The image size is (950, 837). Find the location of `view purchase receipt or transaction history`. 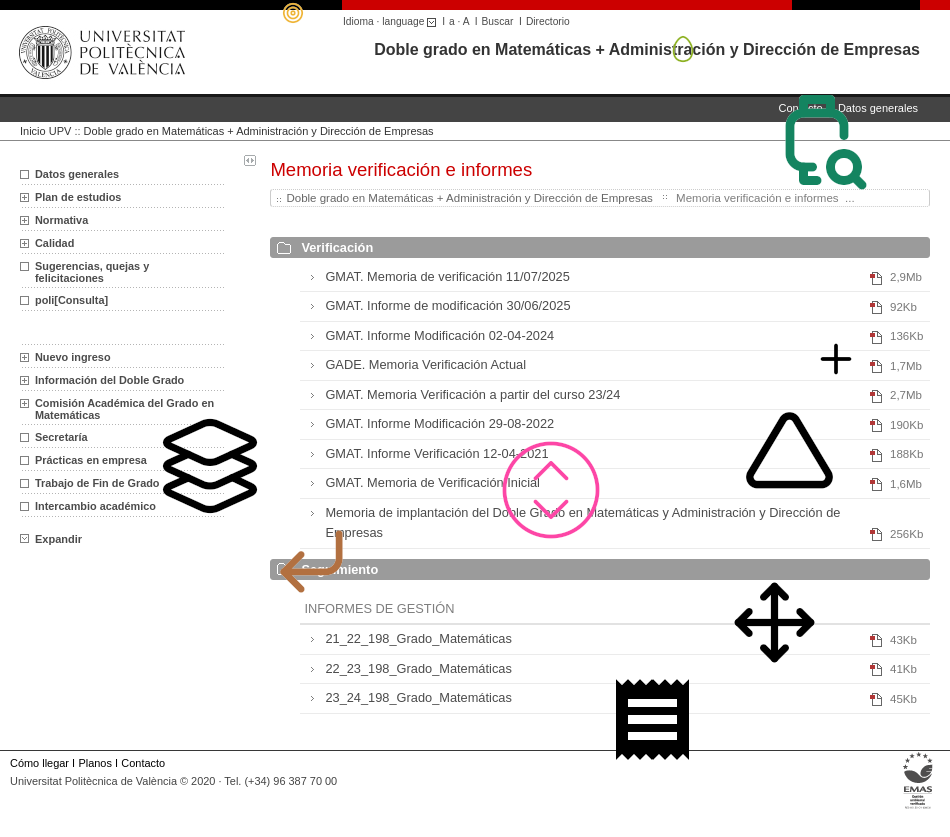

view purchase receipt or transaction history is located at coordinates (652, 719).